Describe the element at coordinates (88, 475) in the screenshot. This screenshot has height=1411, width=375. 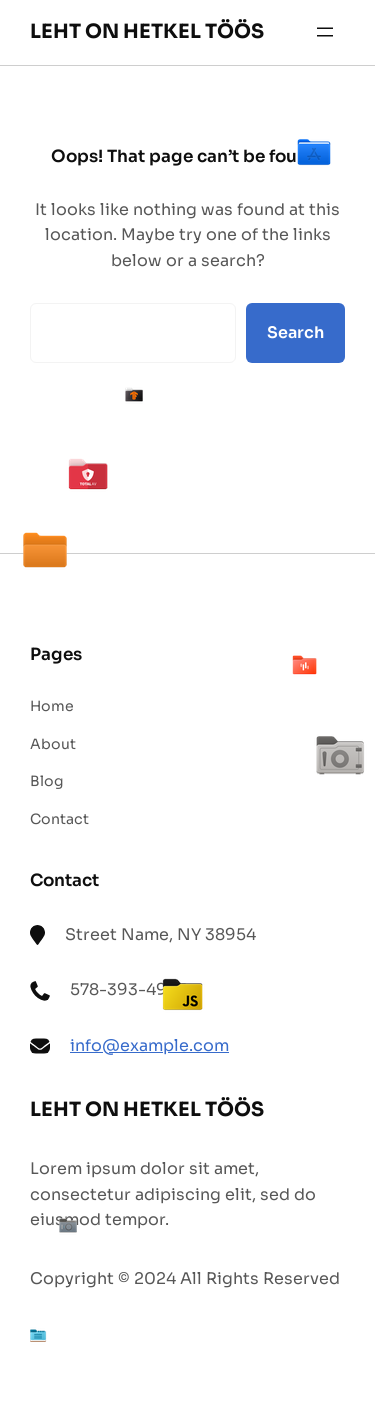
I see `open TotalAV antivirus program folder` at that location.